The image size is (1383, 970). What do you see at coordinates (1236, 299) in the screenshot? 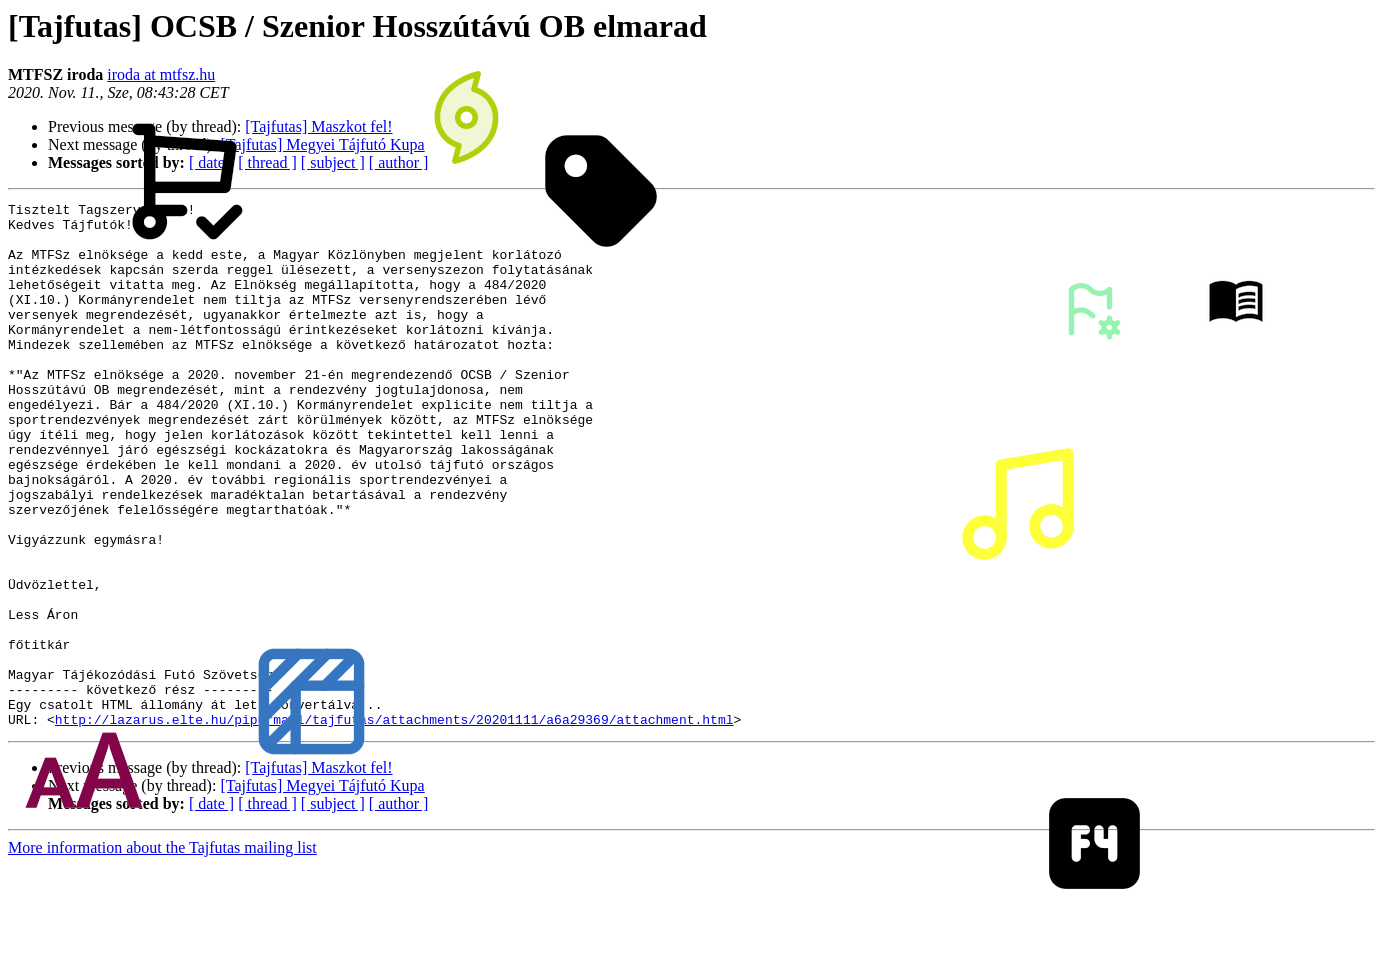
I see `open menu or navigation guide` at bounding box center [1236, 299].